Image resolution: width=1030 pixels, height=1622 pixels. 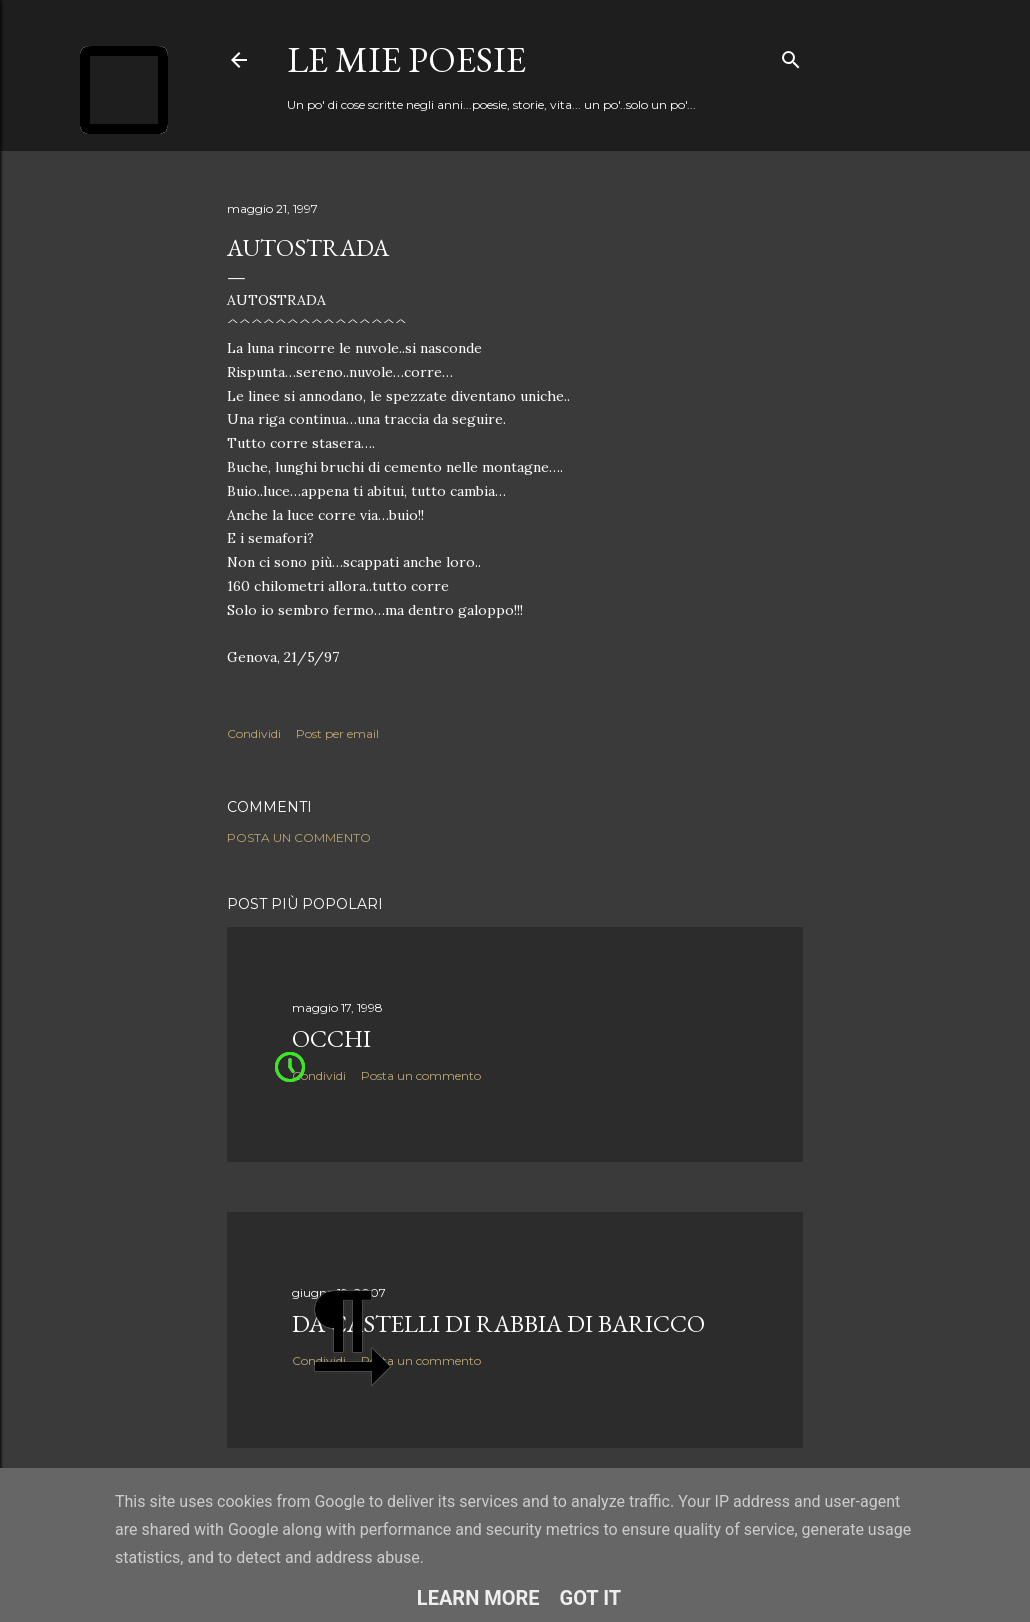 What do you see at coordinates (290, 1067) in the screenshot?
I see `view current time` at bounding box center [290, 1067].